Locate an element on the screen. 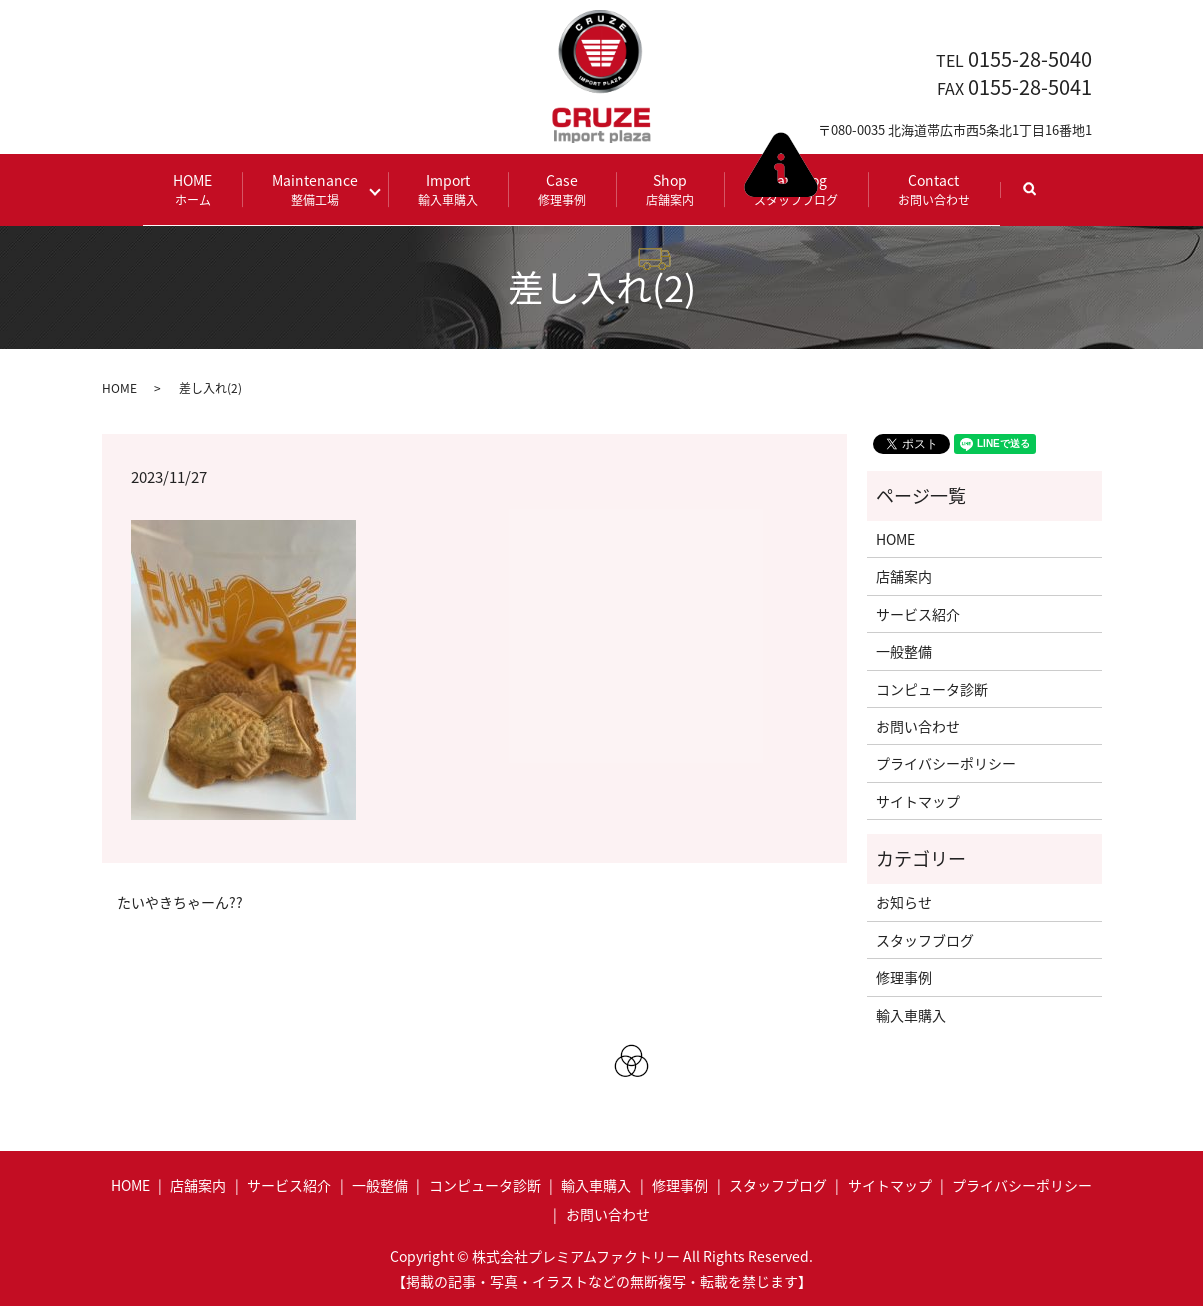 This screenshot has height=1306, width=1203. track your delivery or shipment is located at coordinates (653, 257).